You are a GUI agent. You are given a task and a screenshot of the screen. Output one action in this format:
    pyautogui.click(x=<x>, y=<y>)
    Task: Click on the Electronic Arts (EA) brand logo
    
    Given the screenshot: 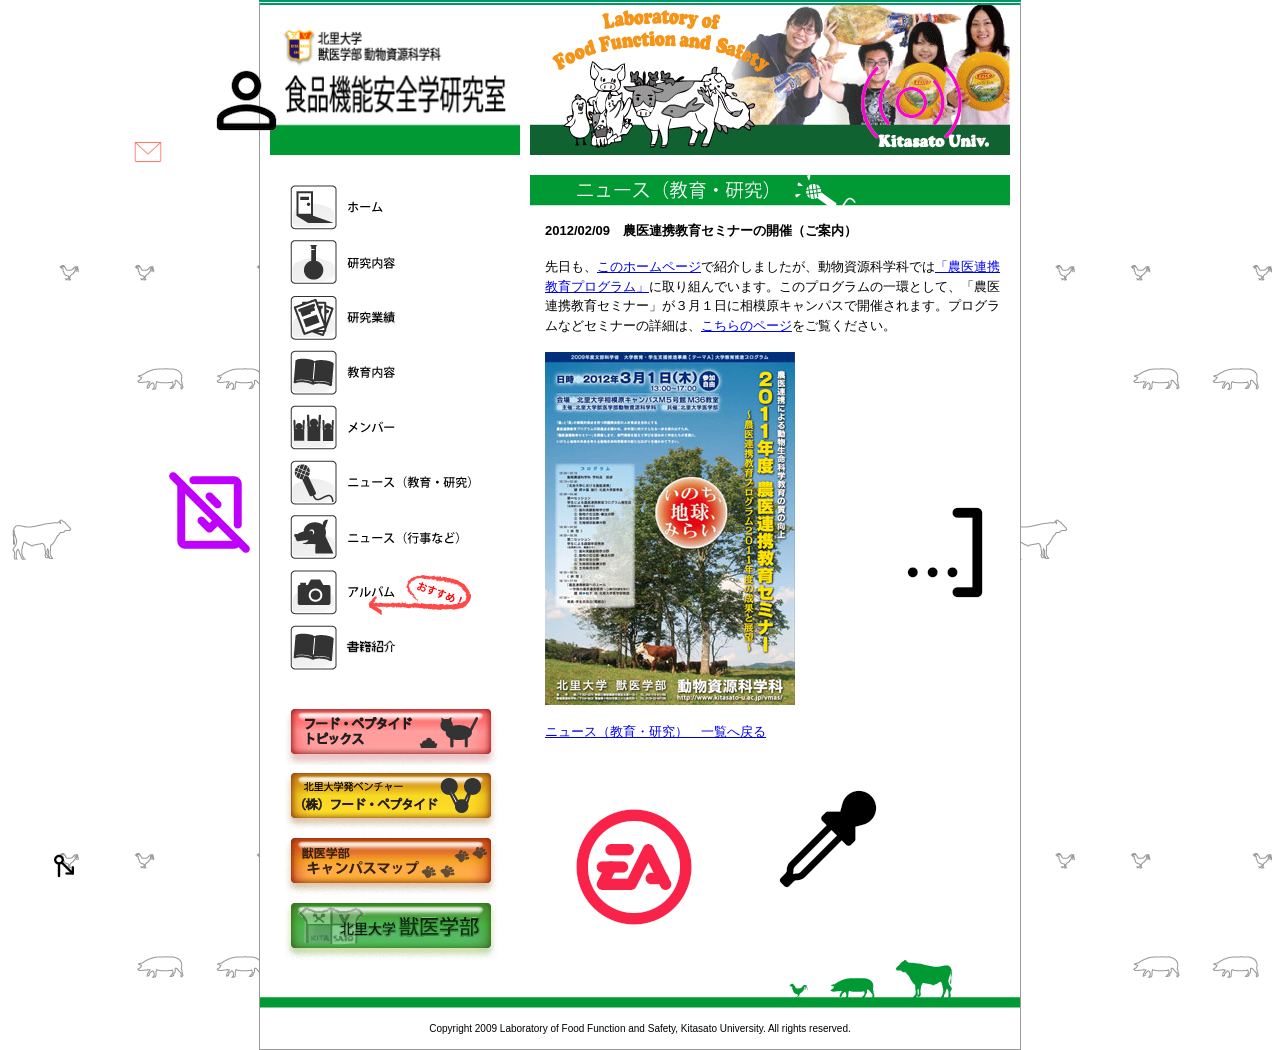 What is the action you would take?
    pyautogui.click(x=634, y=867)
    